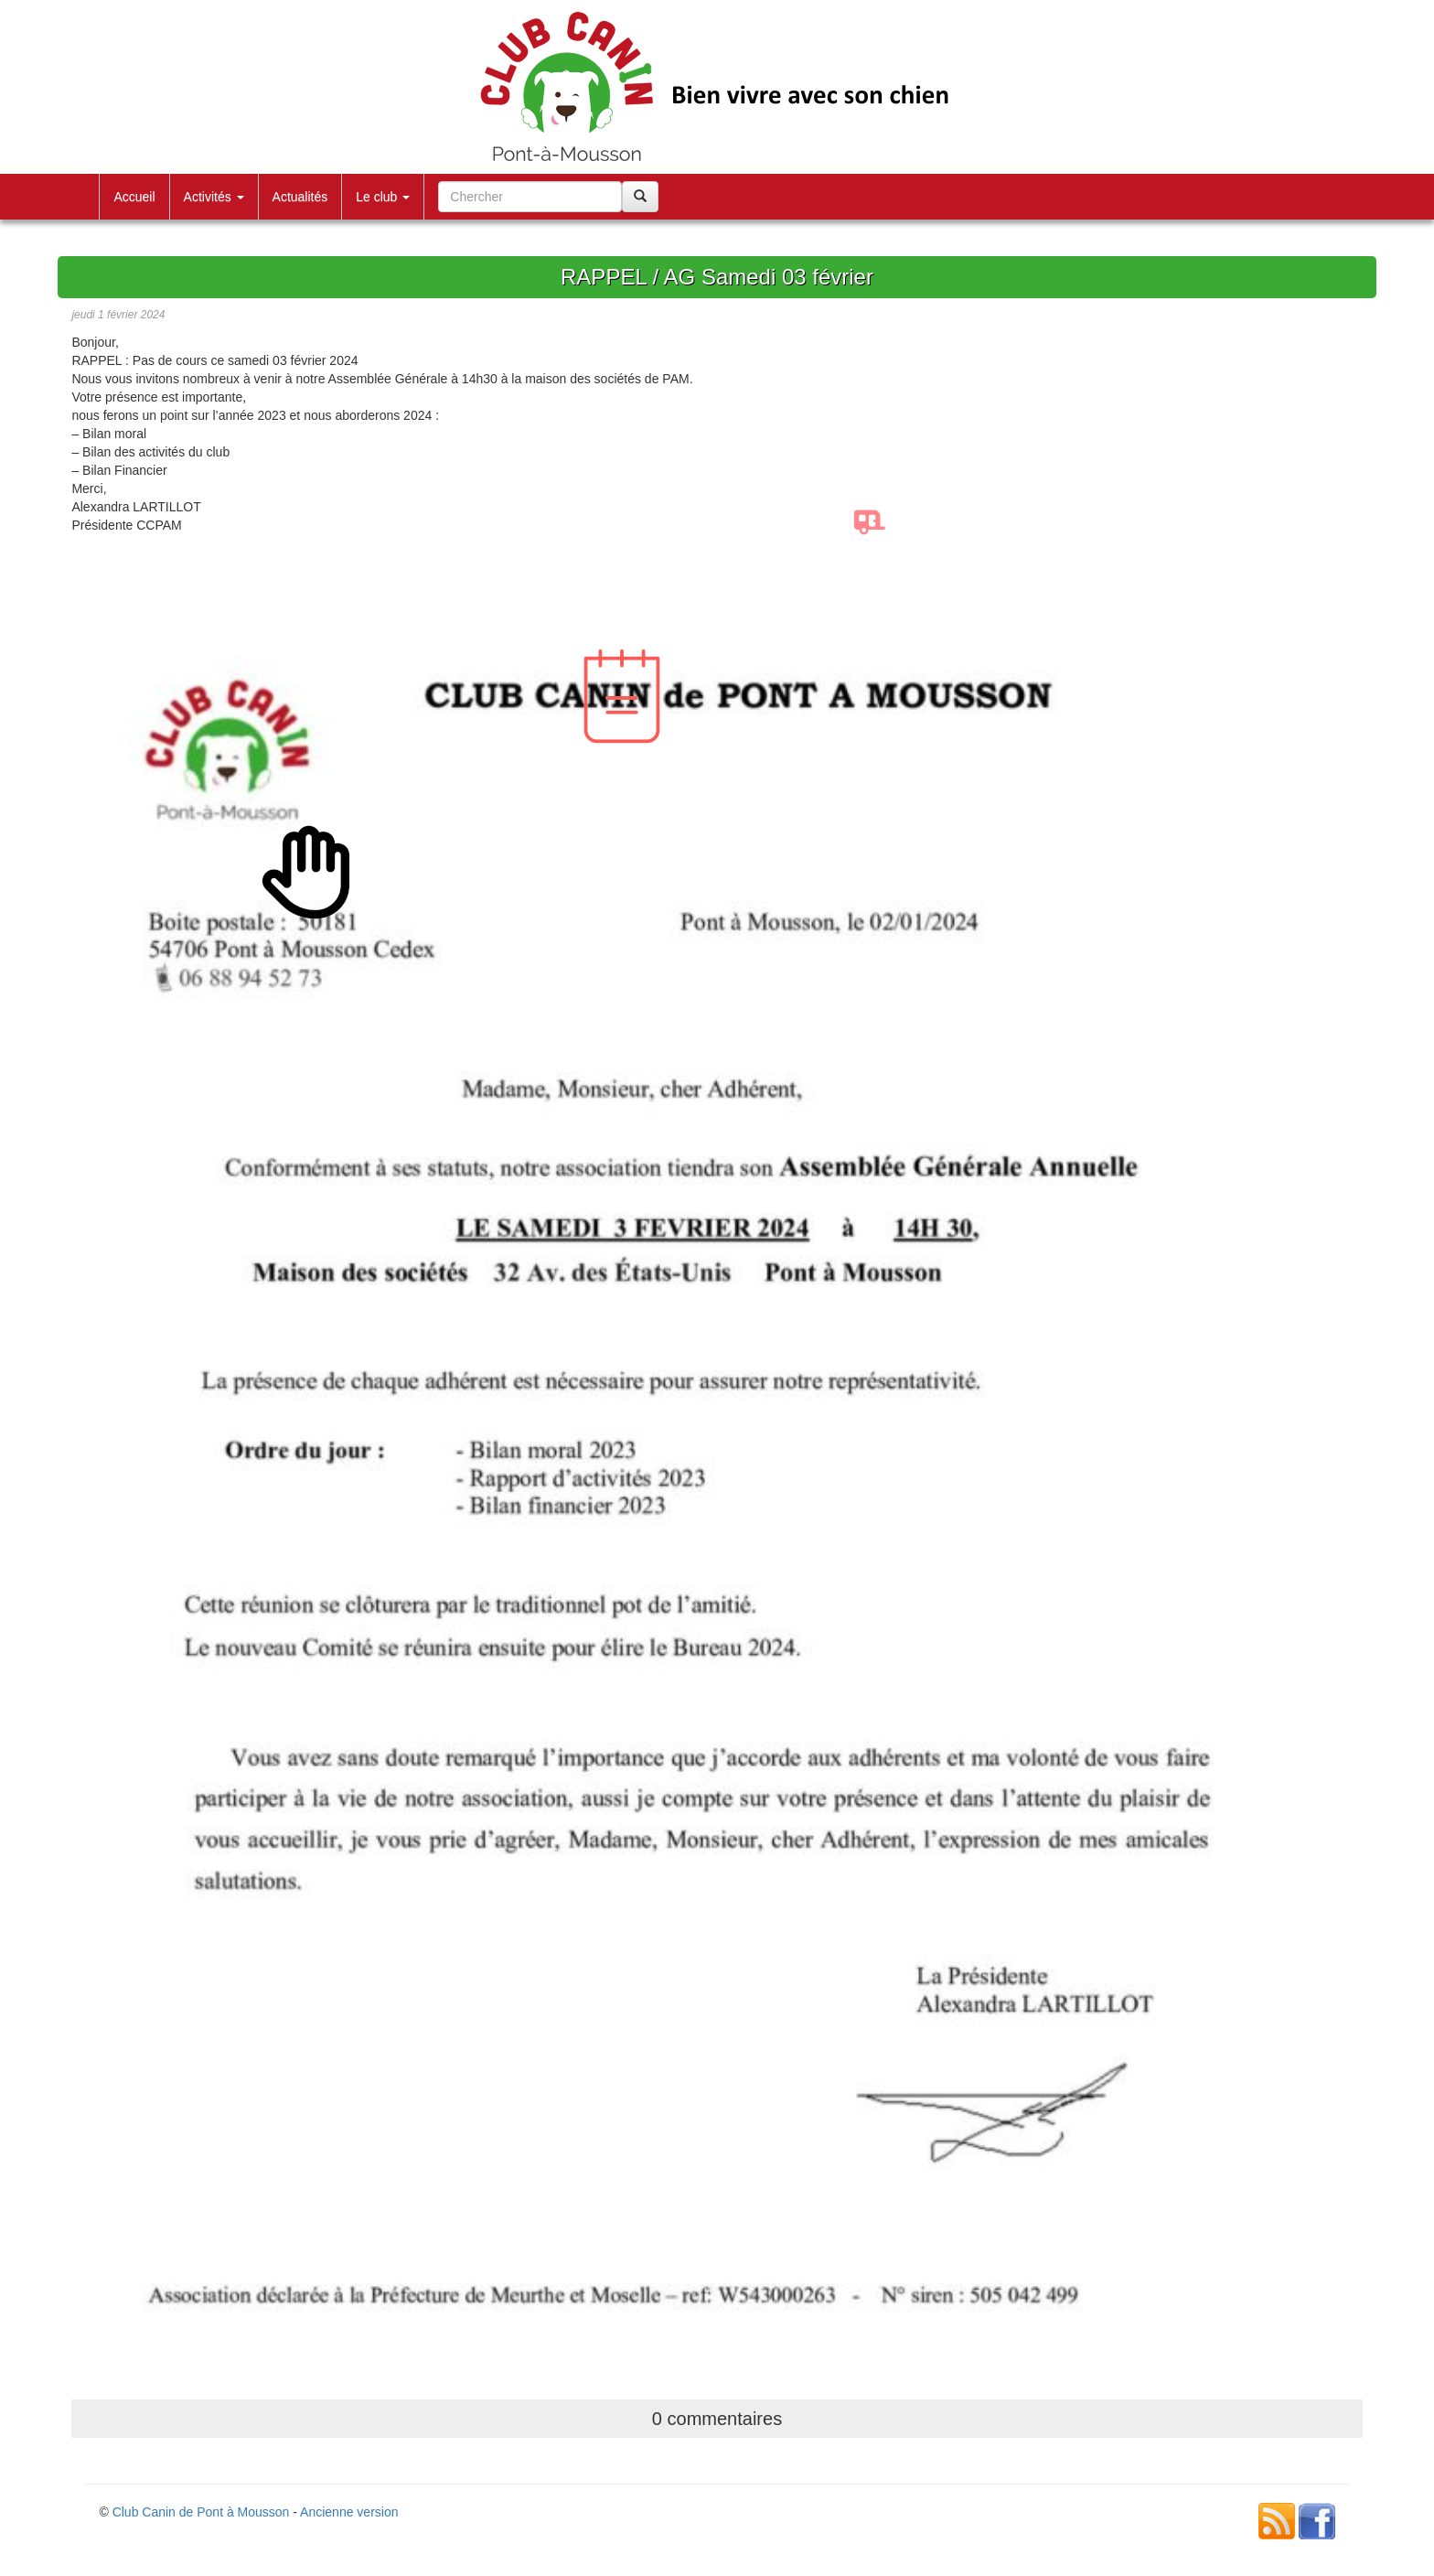  Describe the element at coordinates (308, 872) in the screenshot. I see `stop or pause current action` at that location.